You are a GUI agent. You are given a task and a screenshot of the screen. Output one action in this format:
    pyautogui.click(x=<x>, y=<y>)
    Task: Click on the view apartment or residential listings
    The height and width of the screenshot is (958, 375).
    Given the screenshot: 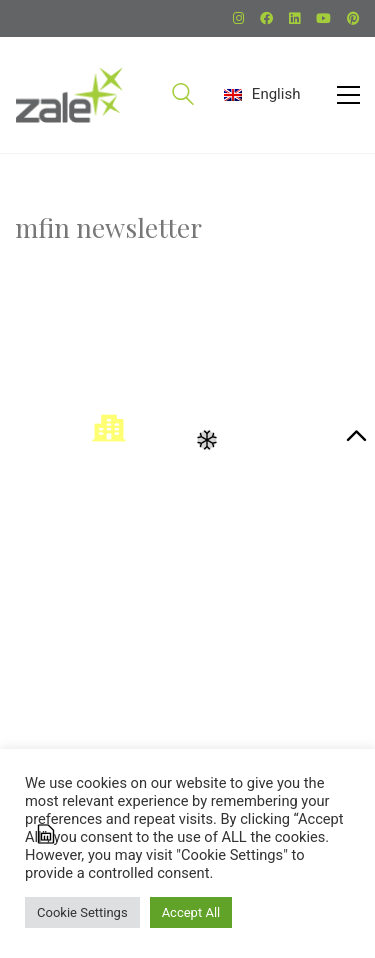 What is the action you would take?
    pyautogui.click(x=109, y=428)
    